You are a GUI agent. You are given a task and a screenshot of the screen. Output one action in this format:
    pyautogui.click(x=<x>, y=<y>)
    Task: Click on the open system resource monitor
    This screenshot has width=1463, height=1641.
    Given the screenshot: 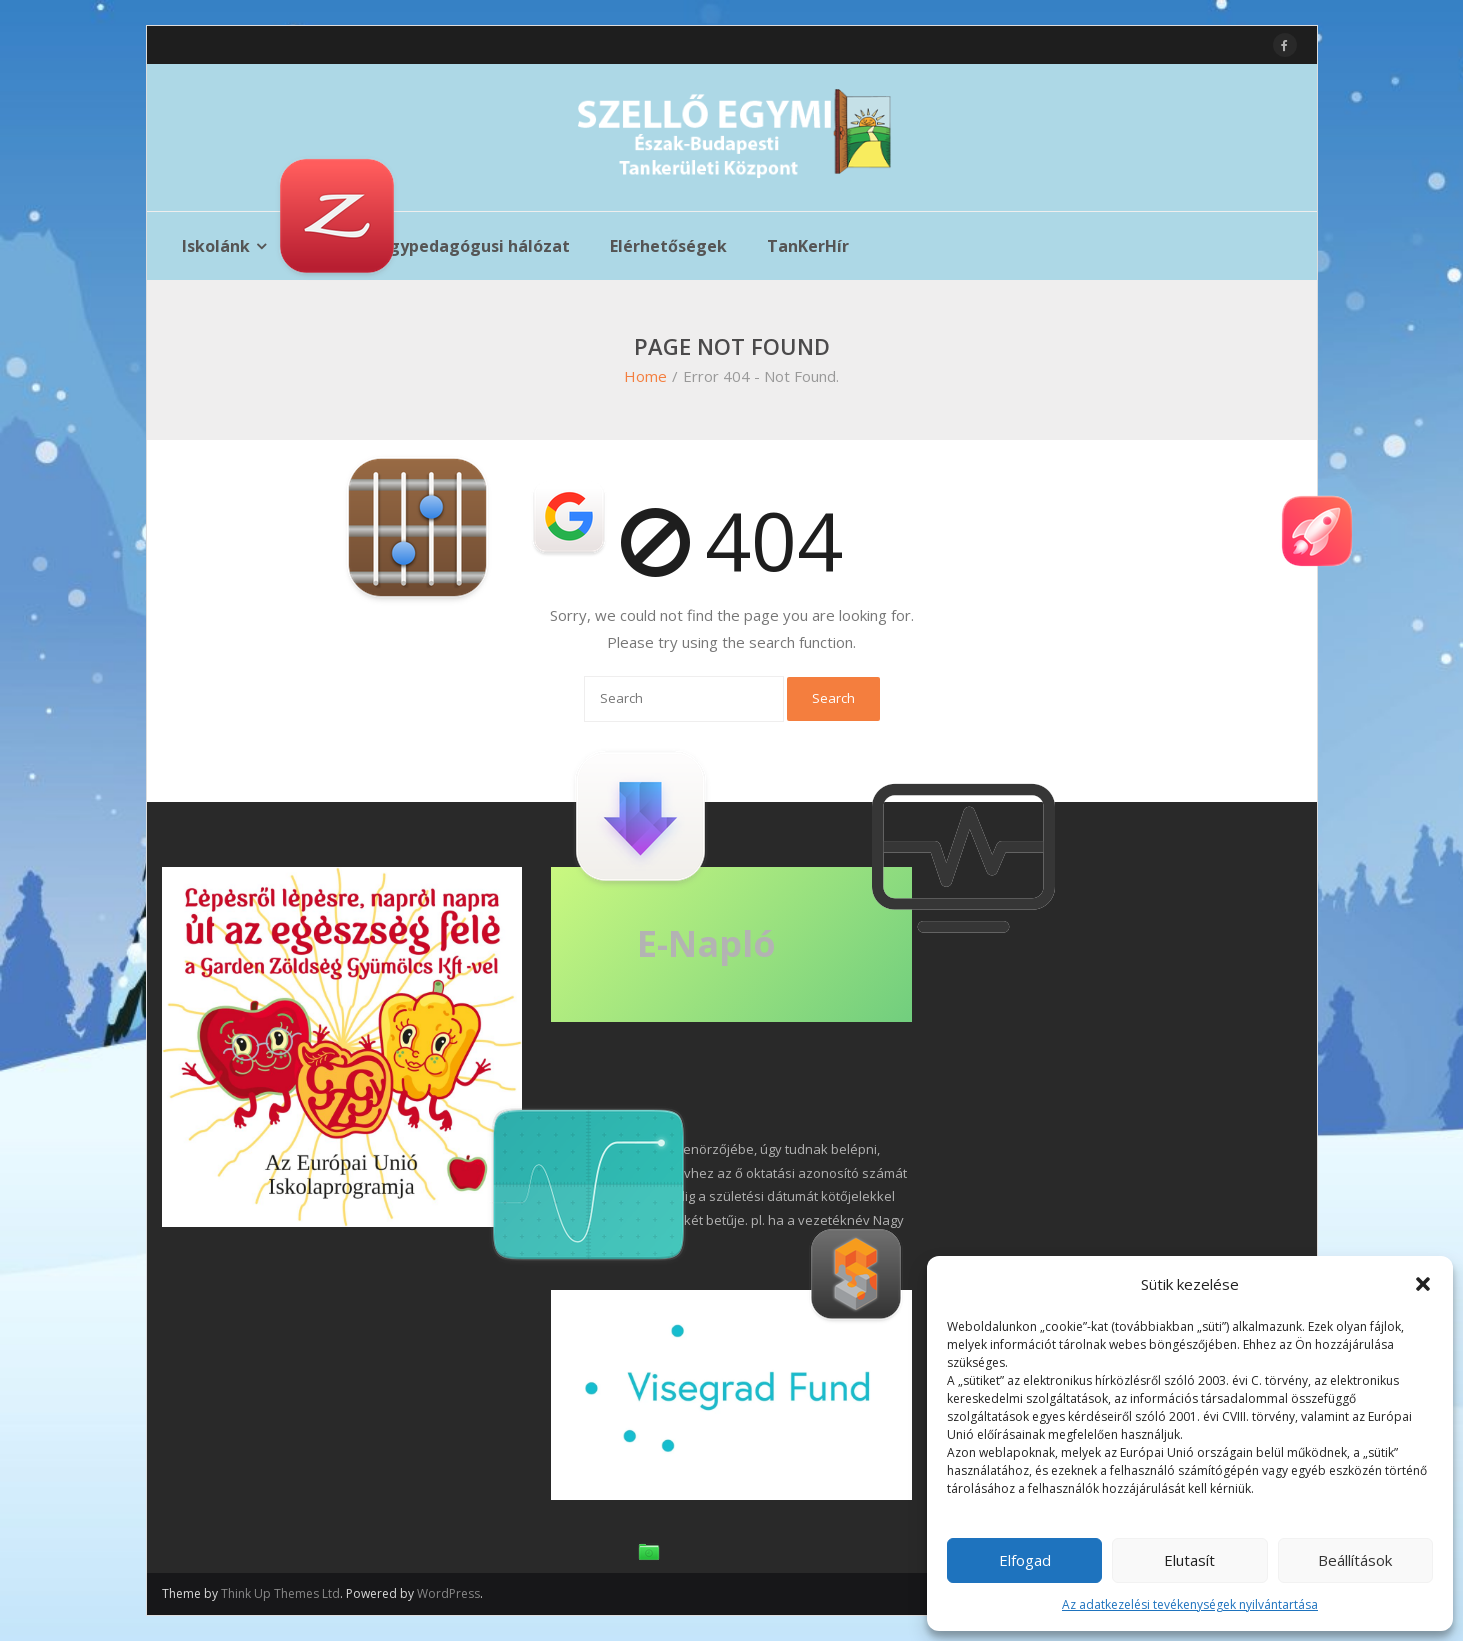 What is the action you would take?
    pyautogui.click(x=588, y=1184)
    